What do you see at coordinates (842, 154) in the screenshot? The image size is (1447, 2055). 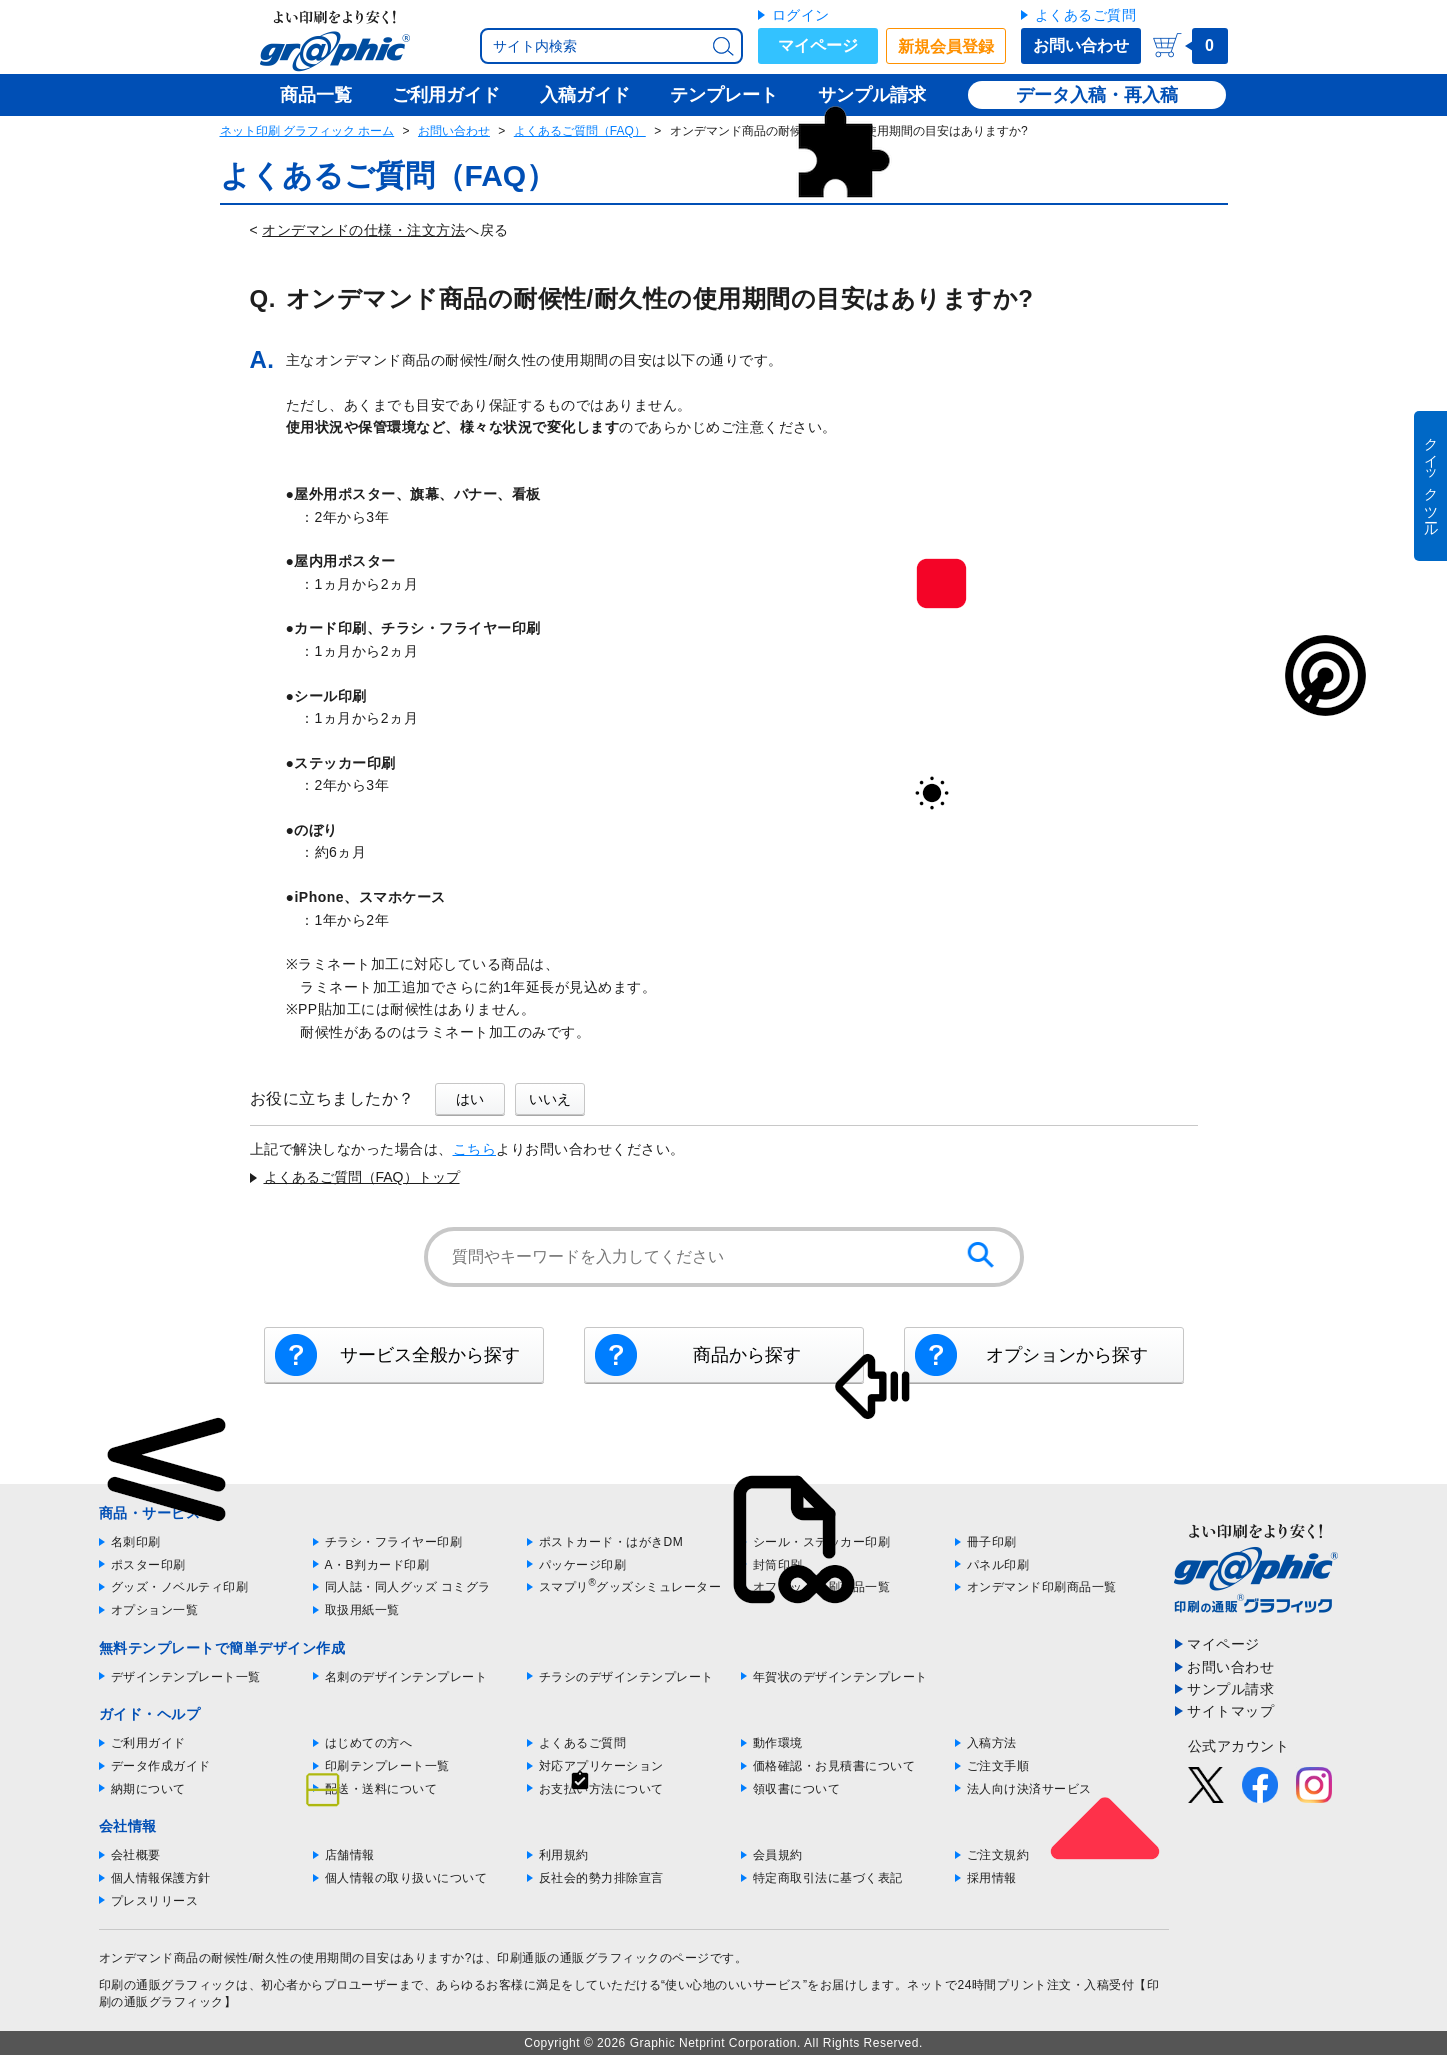 I see `manage browser extensions` at bounding box center [842, 154].